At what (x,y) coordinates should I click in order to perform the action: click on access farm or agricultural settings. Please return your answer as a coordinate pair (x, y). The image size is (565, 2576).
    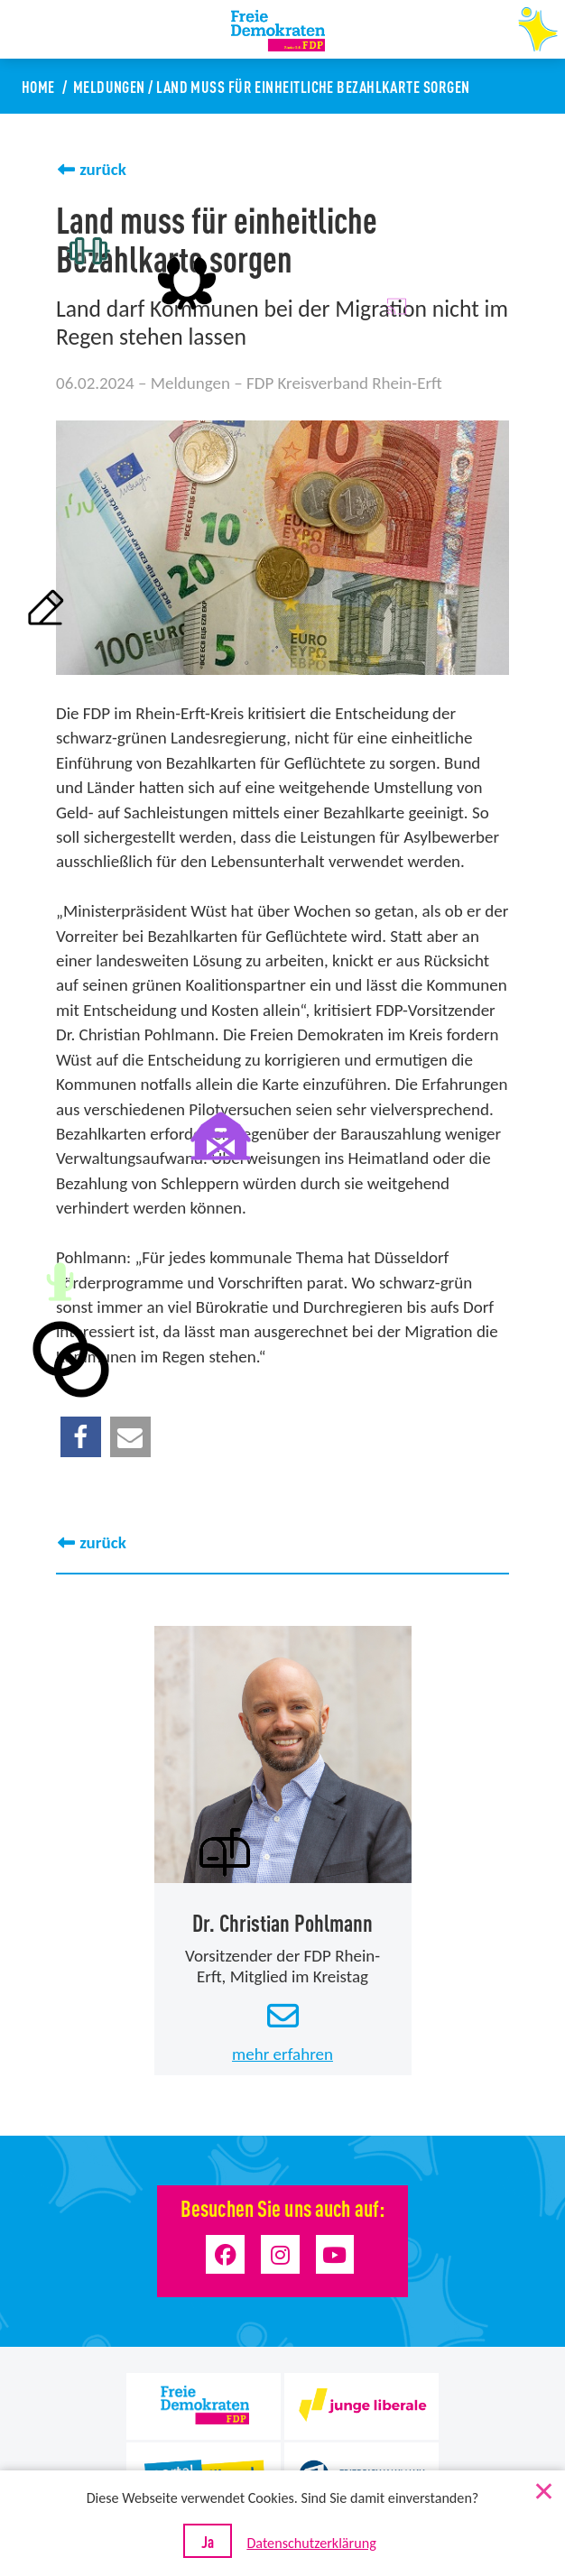
    Looking at the image, I should click on (220, 1140).